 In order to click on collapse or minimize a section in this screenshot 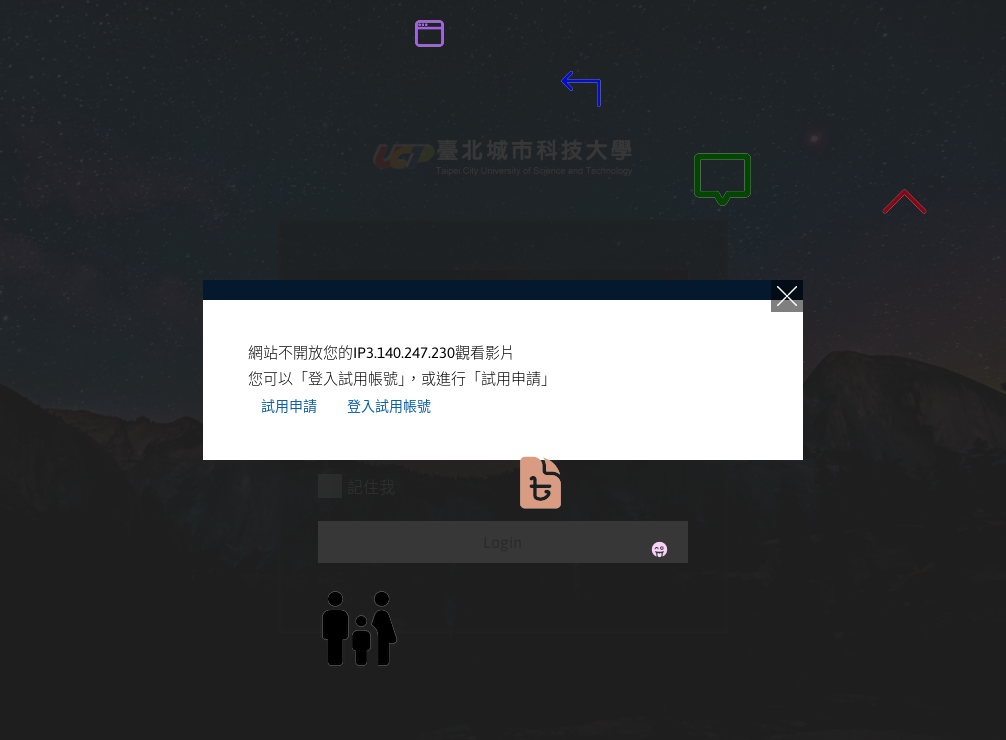, I will do `click(904, 201)`.